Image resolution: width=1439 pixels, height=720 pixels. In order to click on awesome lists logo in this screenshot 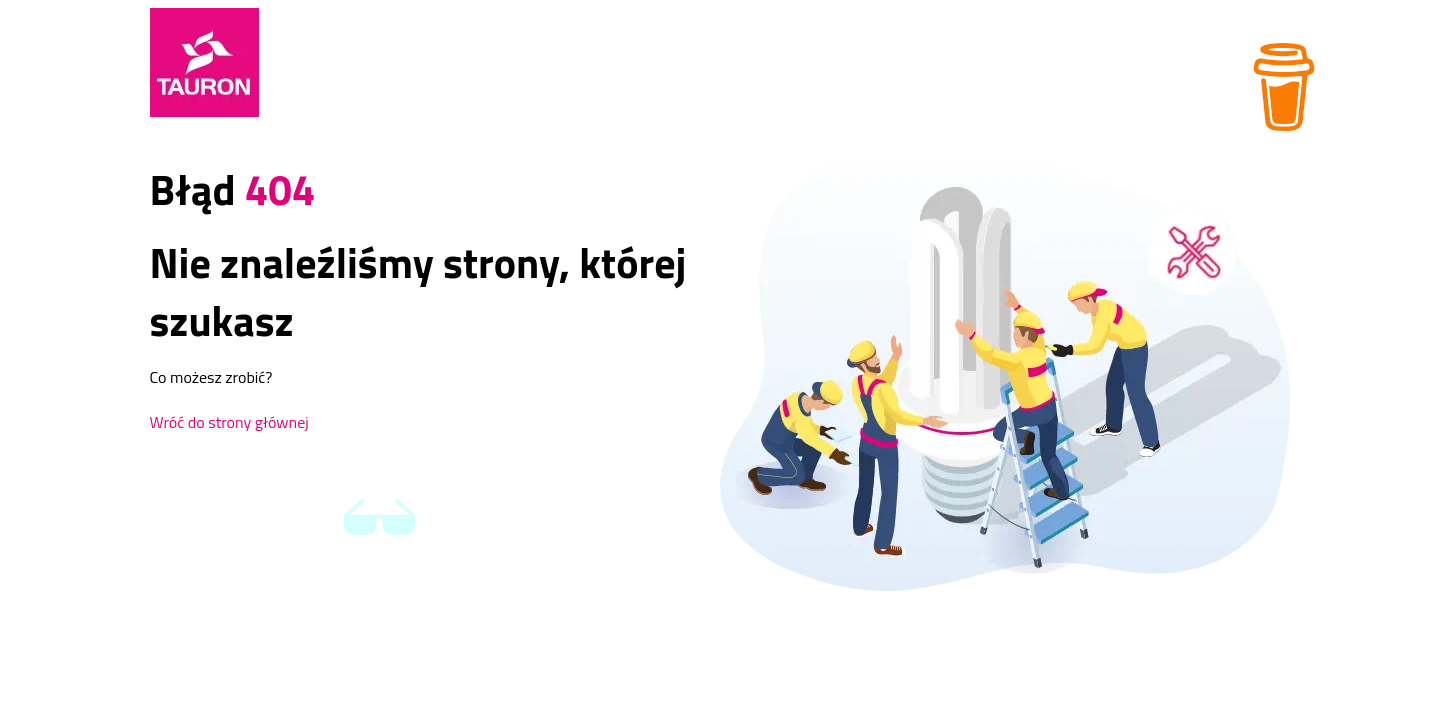, I will do `click(379, 516)`.